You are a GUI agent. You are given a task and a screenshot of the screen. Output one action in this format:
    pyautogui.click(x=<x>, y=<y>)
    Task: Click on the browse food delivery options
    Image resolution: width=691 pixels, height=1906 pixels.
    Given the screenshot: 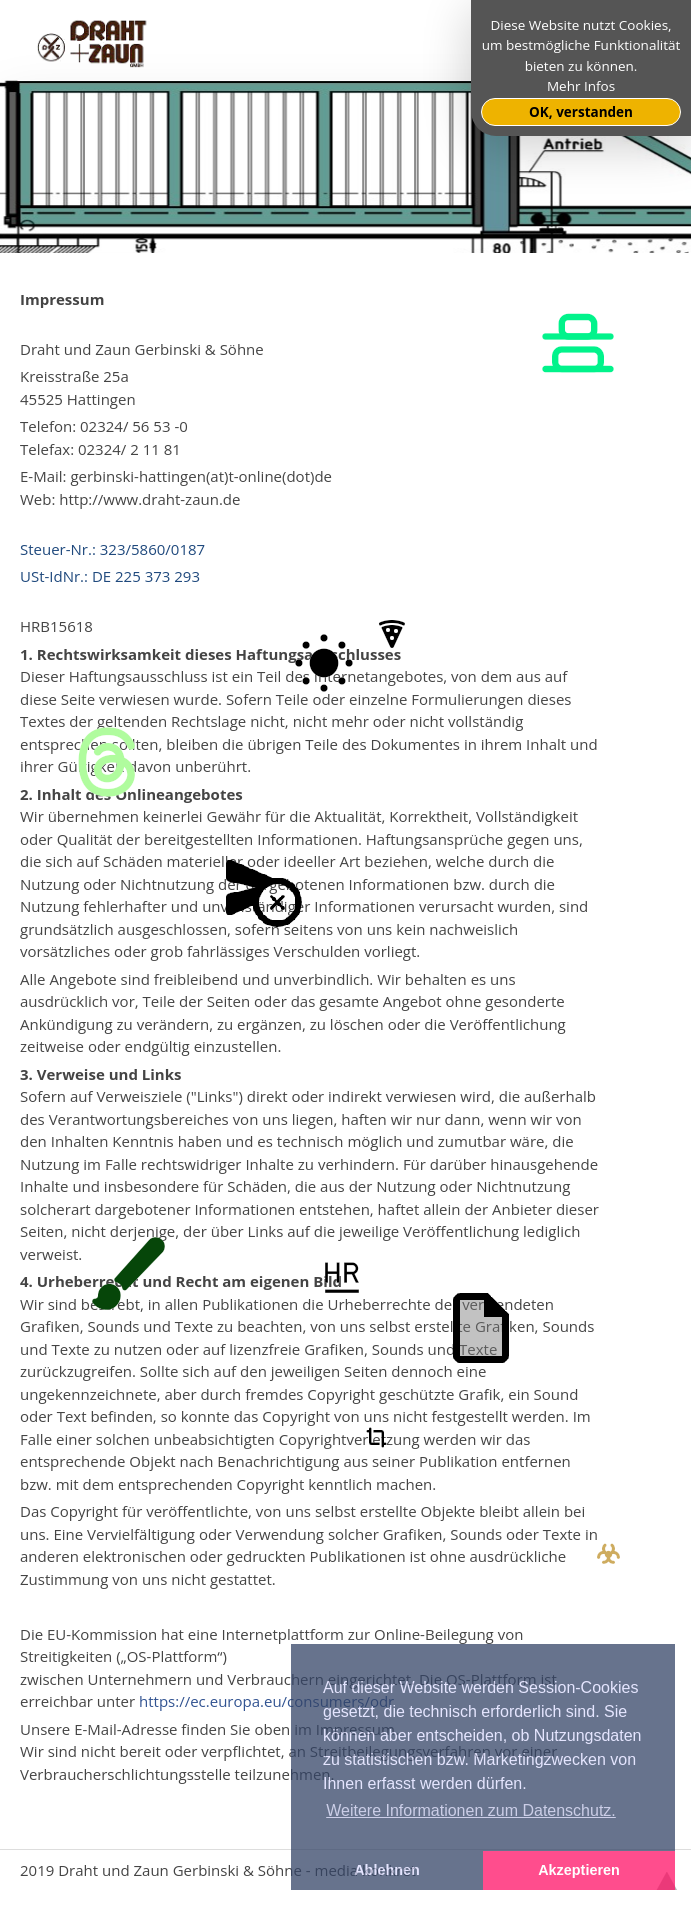 What is the action you would take?
    pyautogui.click(x=392, y=634)
    